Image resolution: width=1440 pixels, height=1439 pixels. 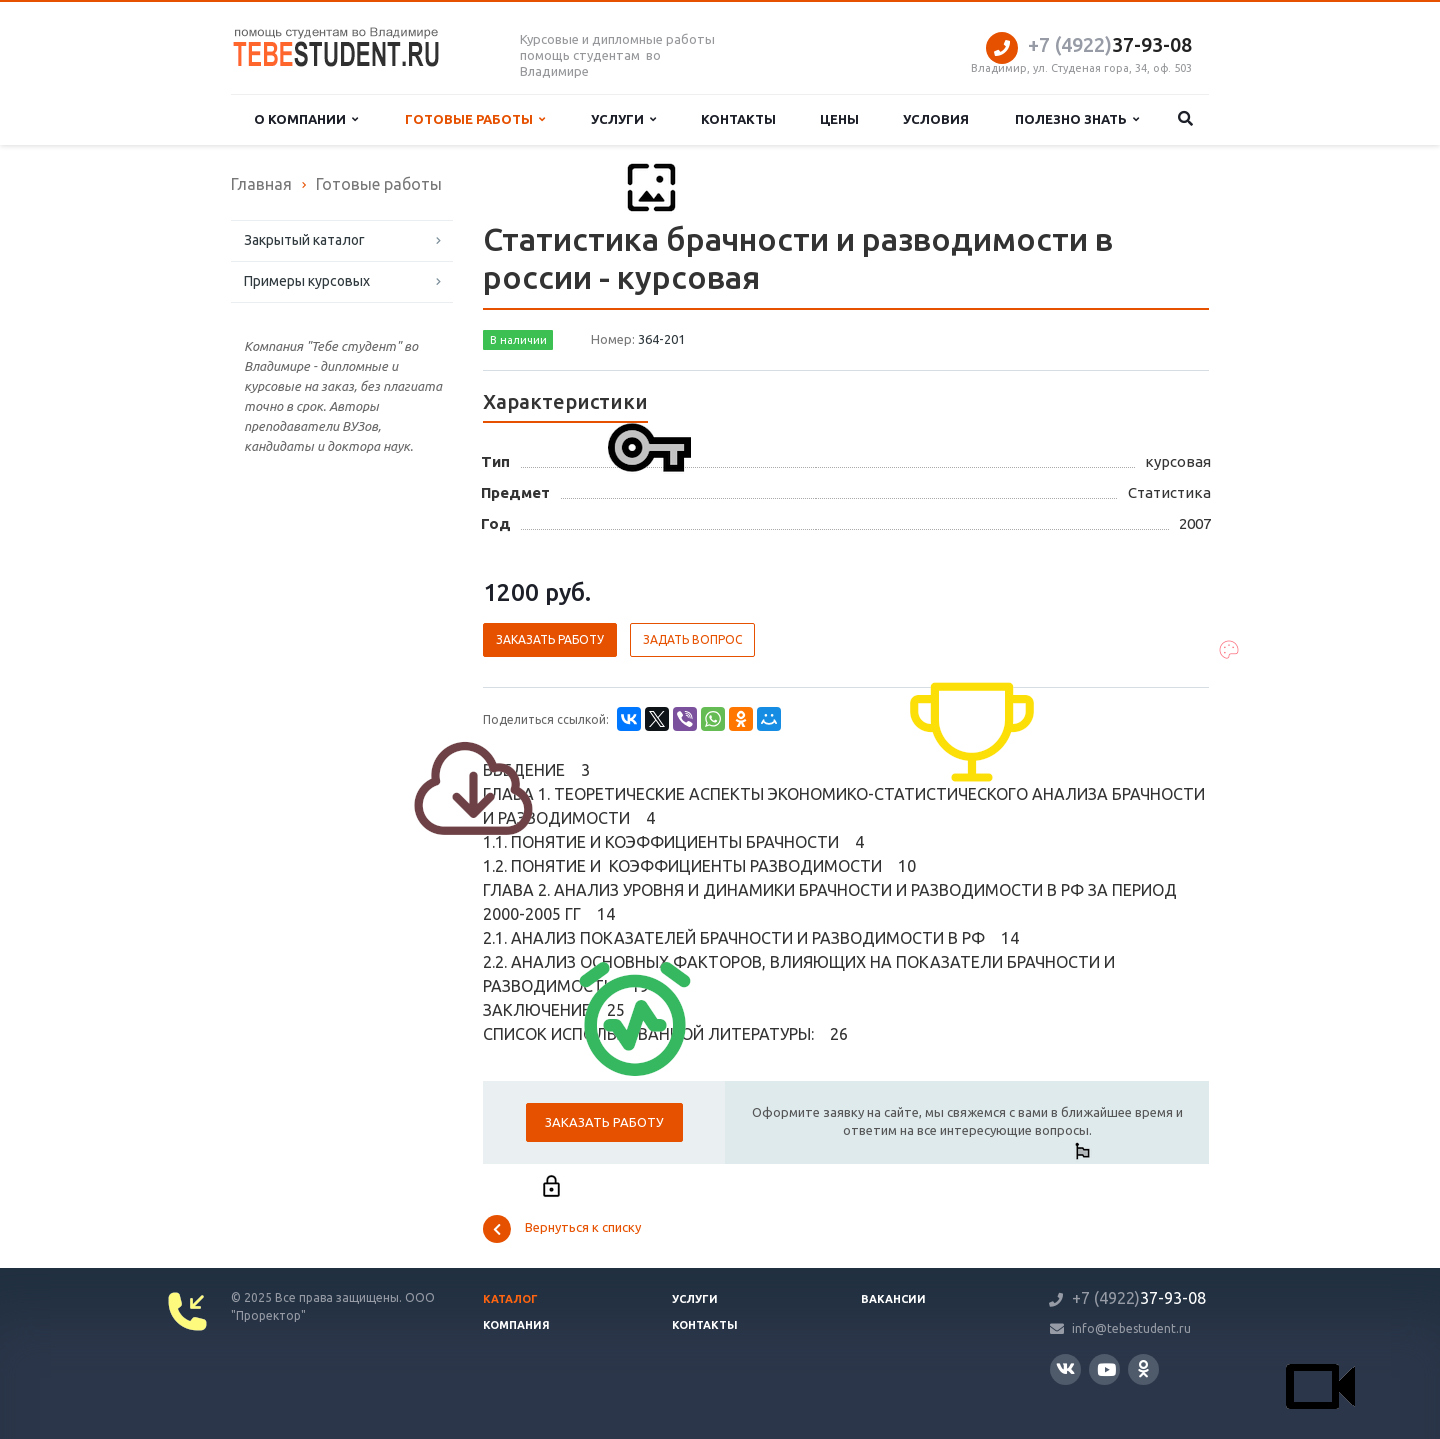 I want to click on change wallpaper or background image, so click(x=651, y=187).